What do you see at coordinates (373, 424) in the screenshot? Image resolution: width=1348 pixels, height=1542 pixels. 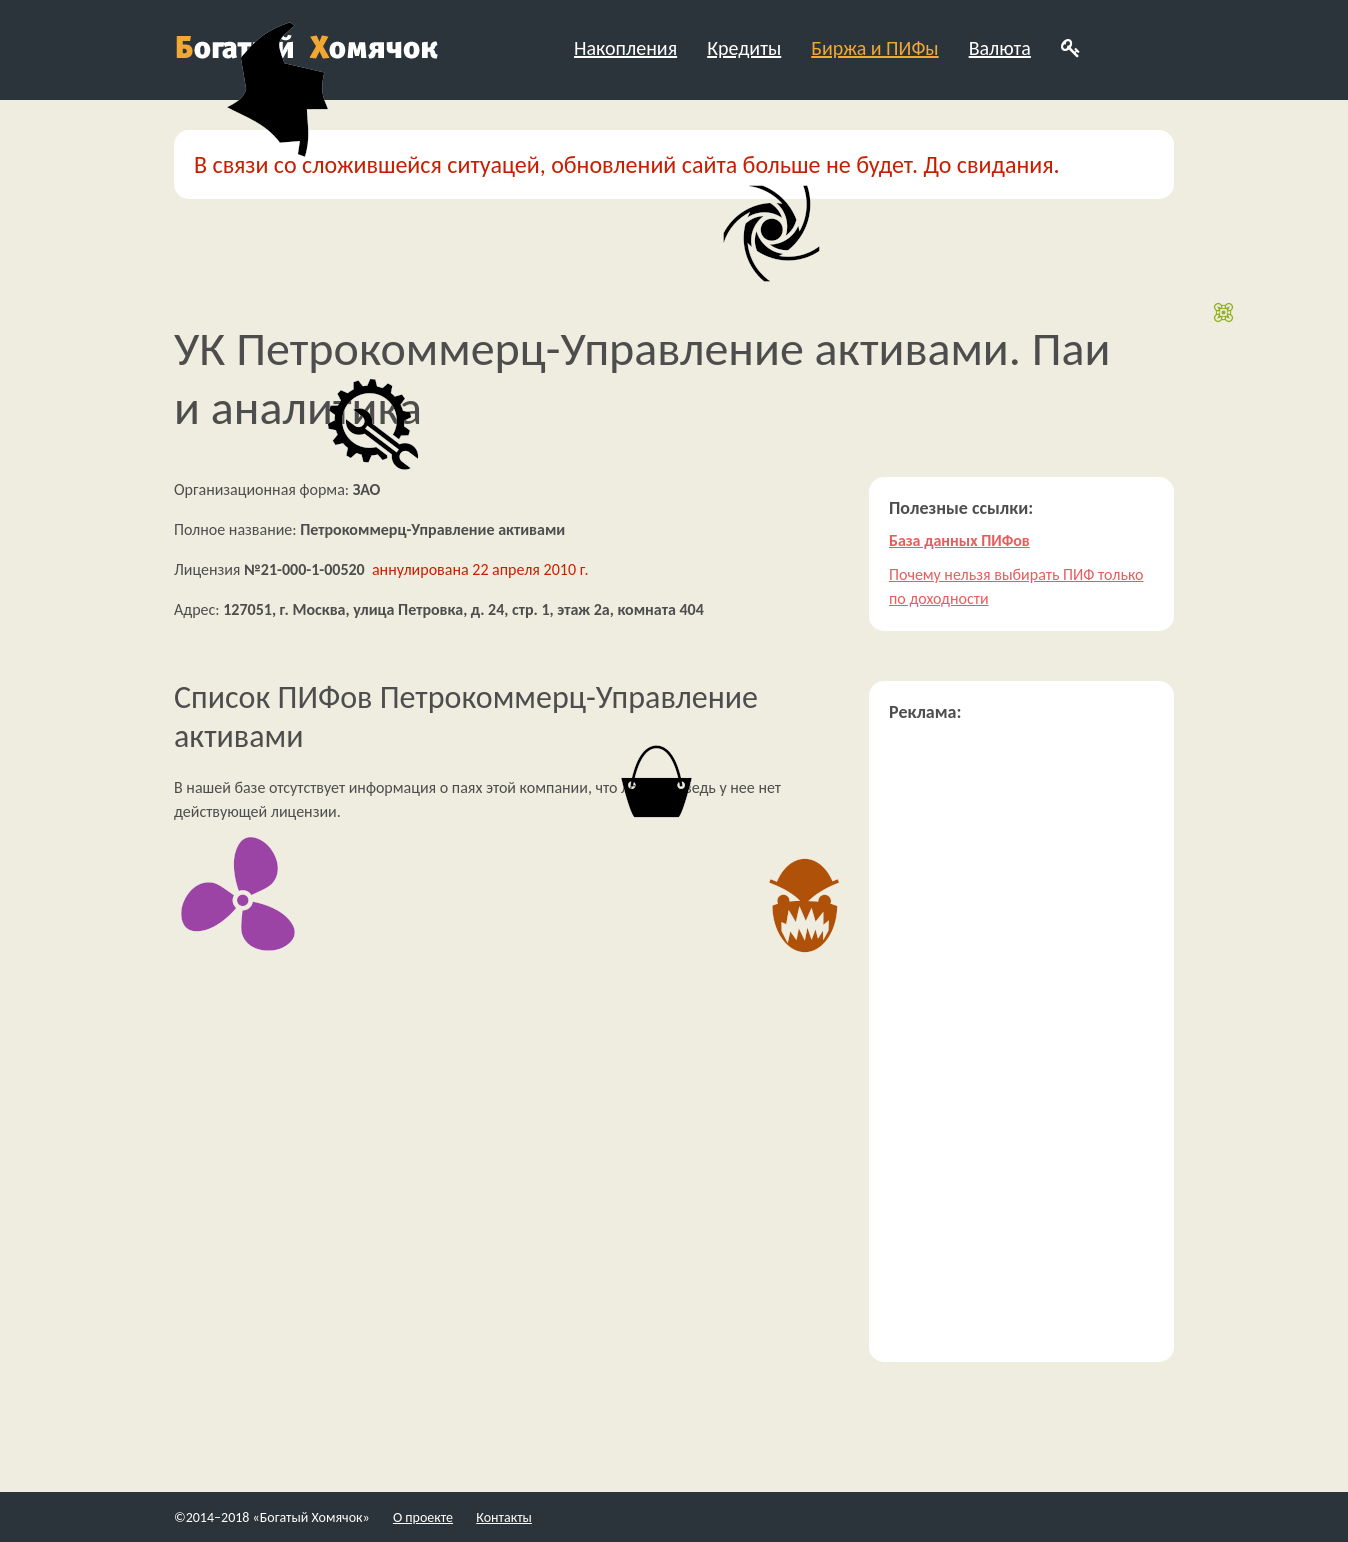 I see `enable automatic repair or maintenance mode` at bounding box center [373, 424].